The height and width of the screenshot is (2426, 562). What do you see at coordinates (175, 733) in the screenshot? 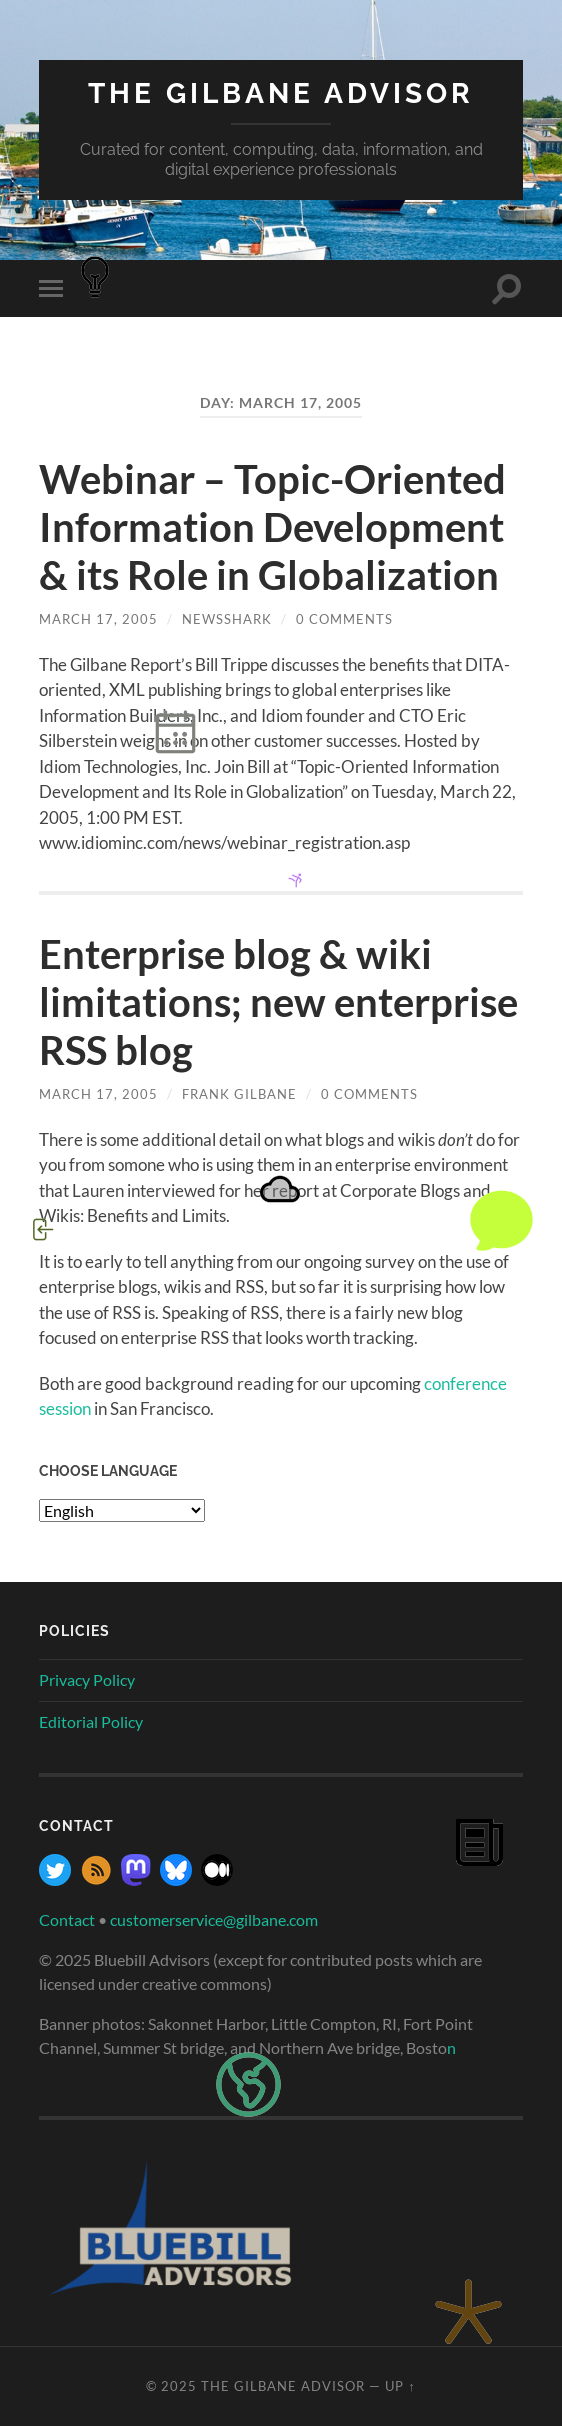
I see `view calendar events` at bounding box center [175, 733].